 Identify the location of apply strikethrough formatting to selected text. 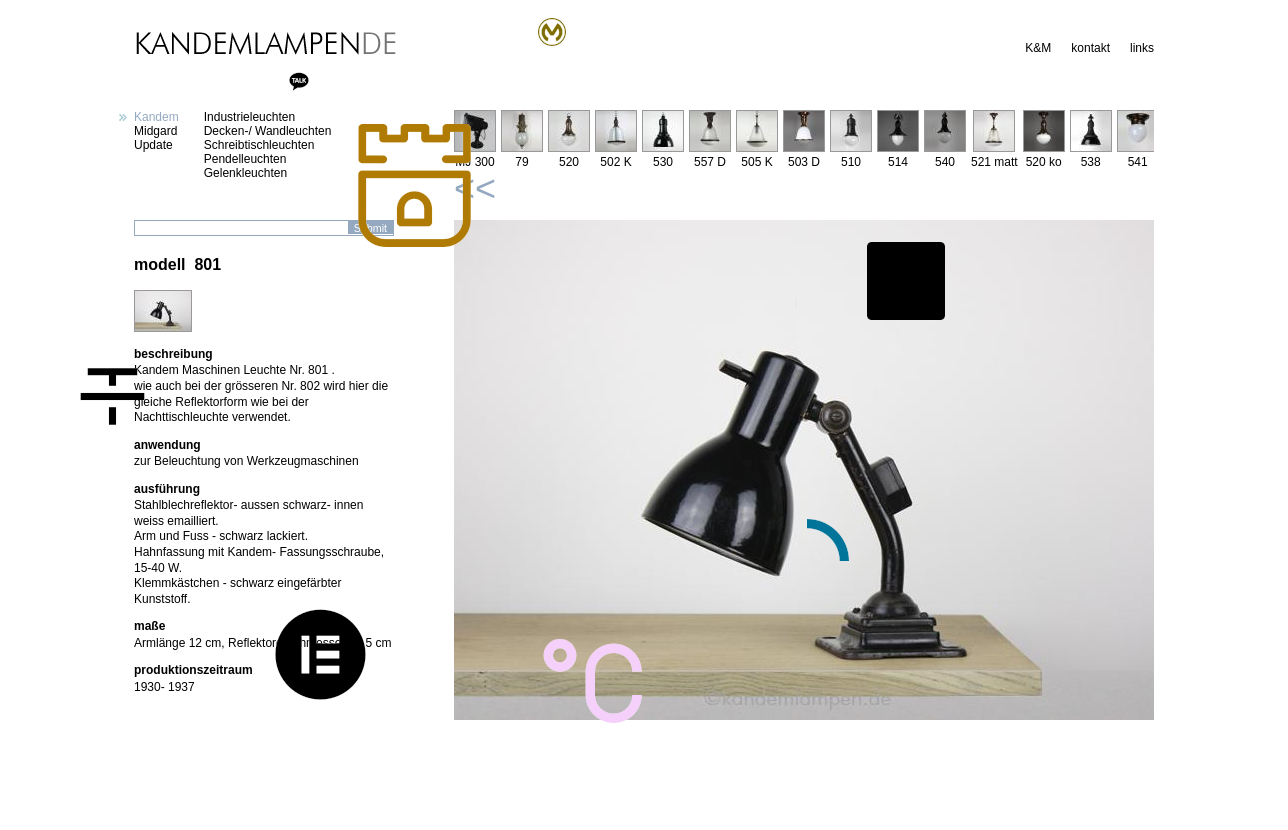
(112, 396).